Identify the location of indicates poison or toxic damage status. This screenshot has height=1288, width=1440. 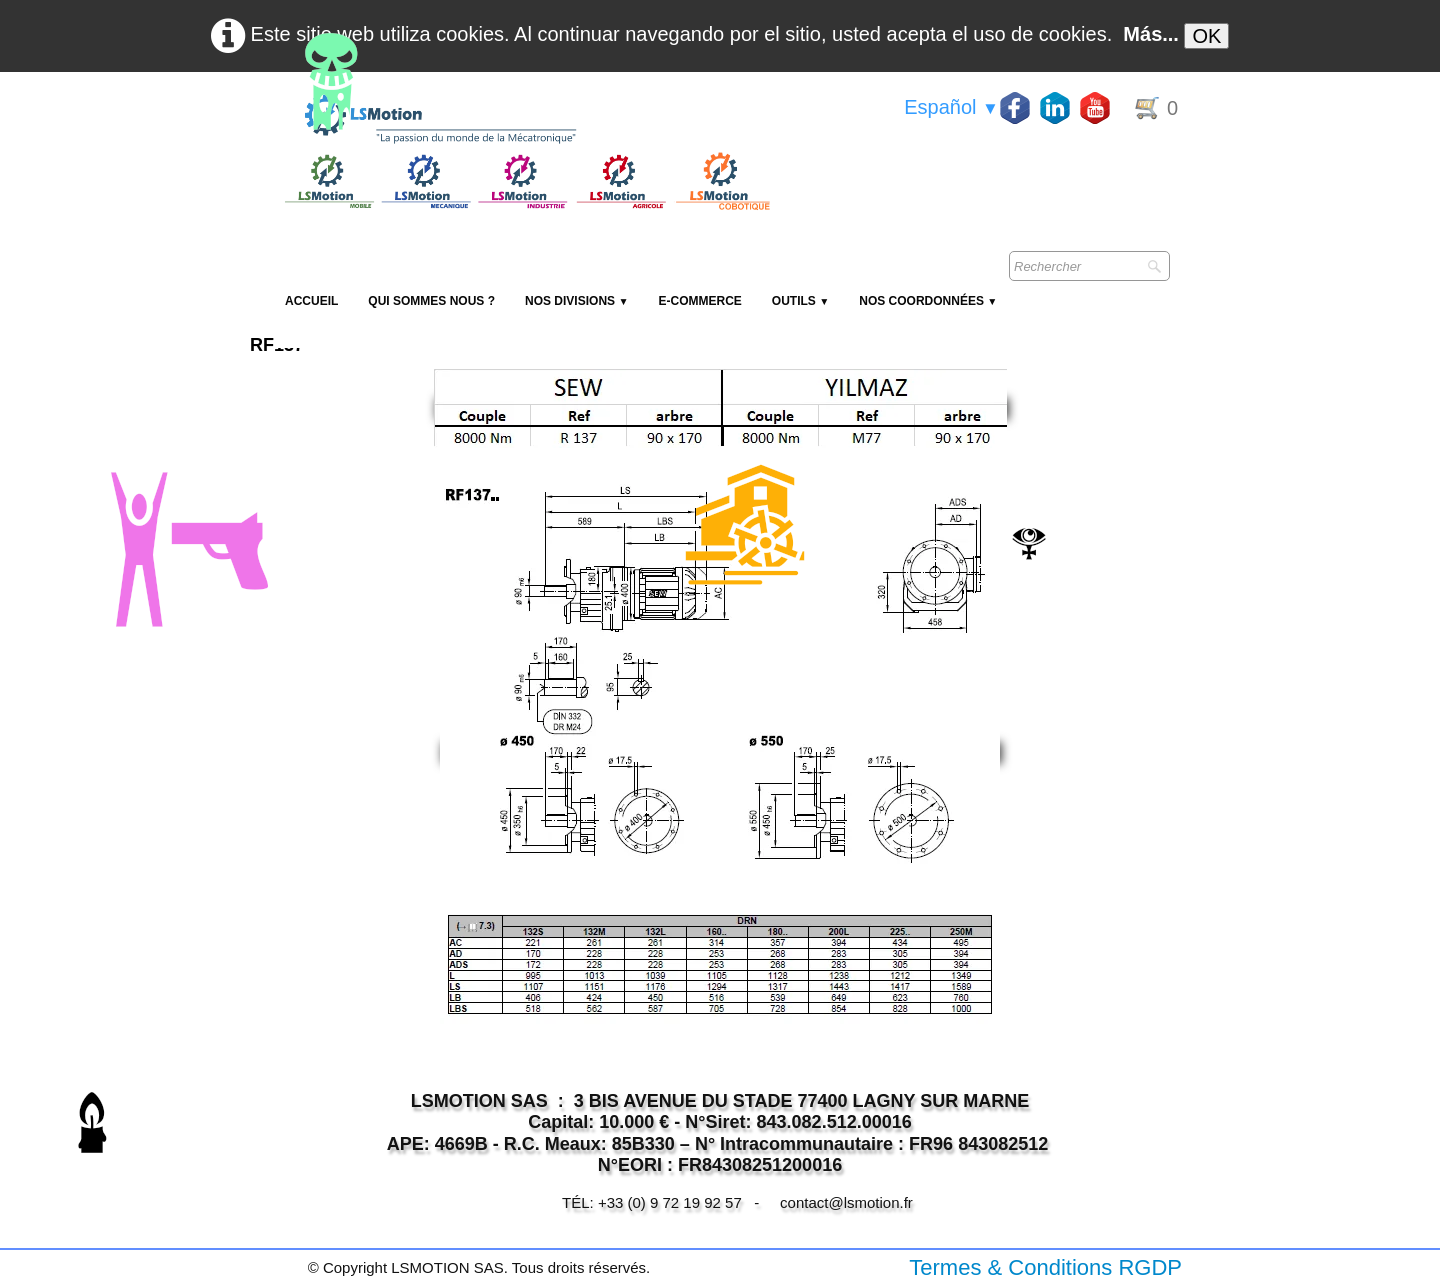
(329, 80).